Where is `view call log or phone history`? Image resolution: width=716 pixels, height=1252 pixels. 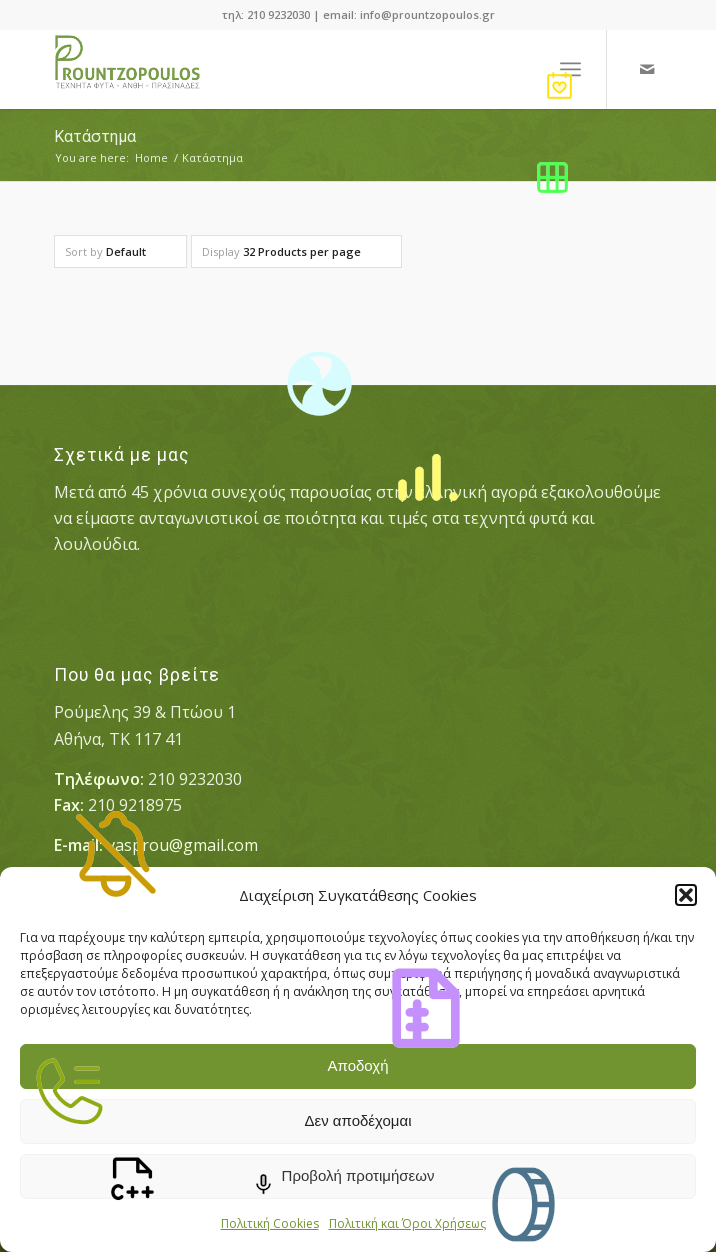
view call log or phone history is located at coordinates (71, 1090).